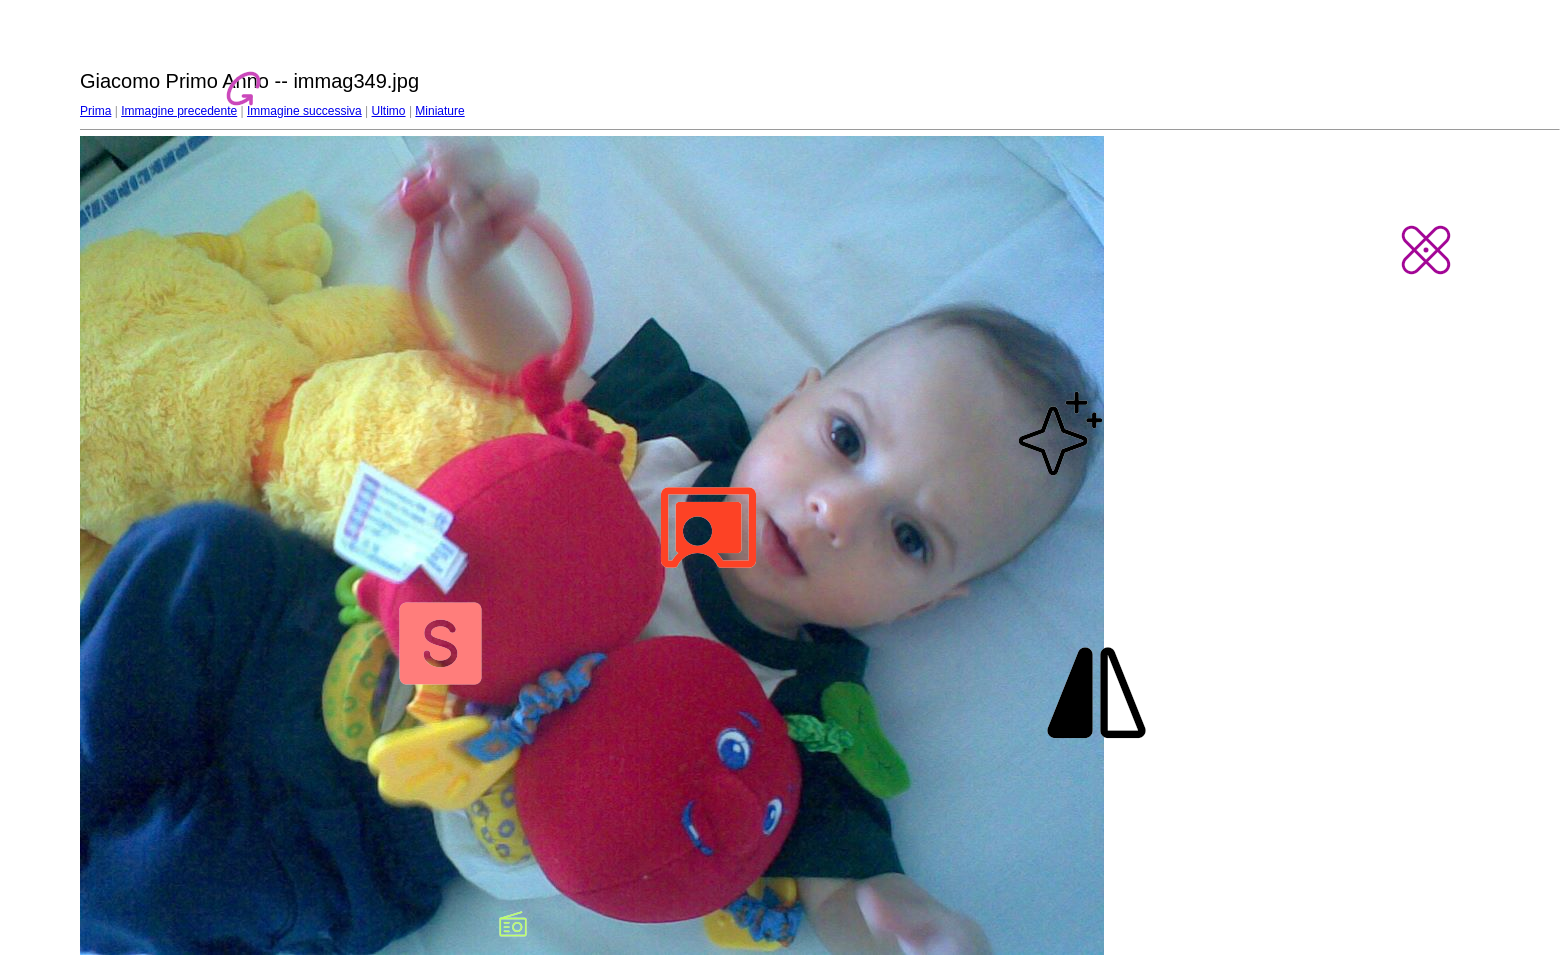 The width and height of the screenshot is (1568, 966). I want to click on stripe payment integration, so click(440, 643).